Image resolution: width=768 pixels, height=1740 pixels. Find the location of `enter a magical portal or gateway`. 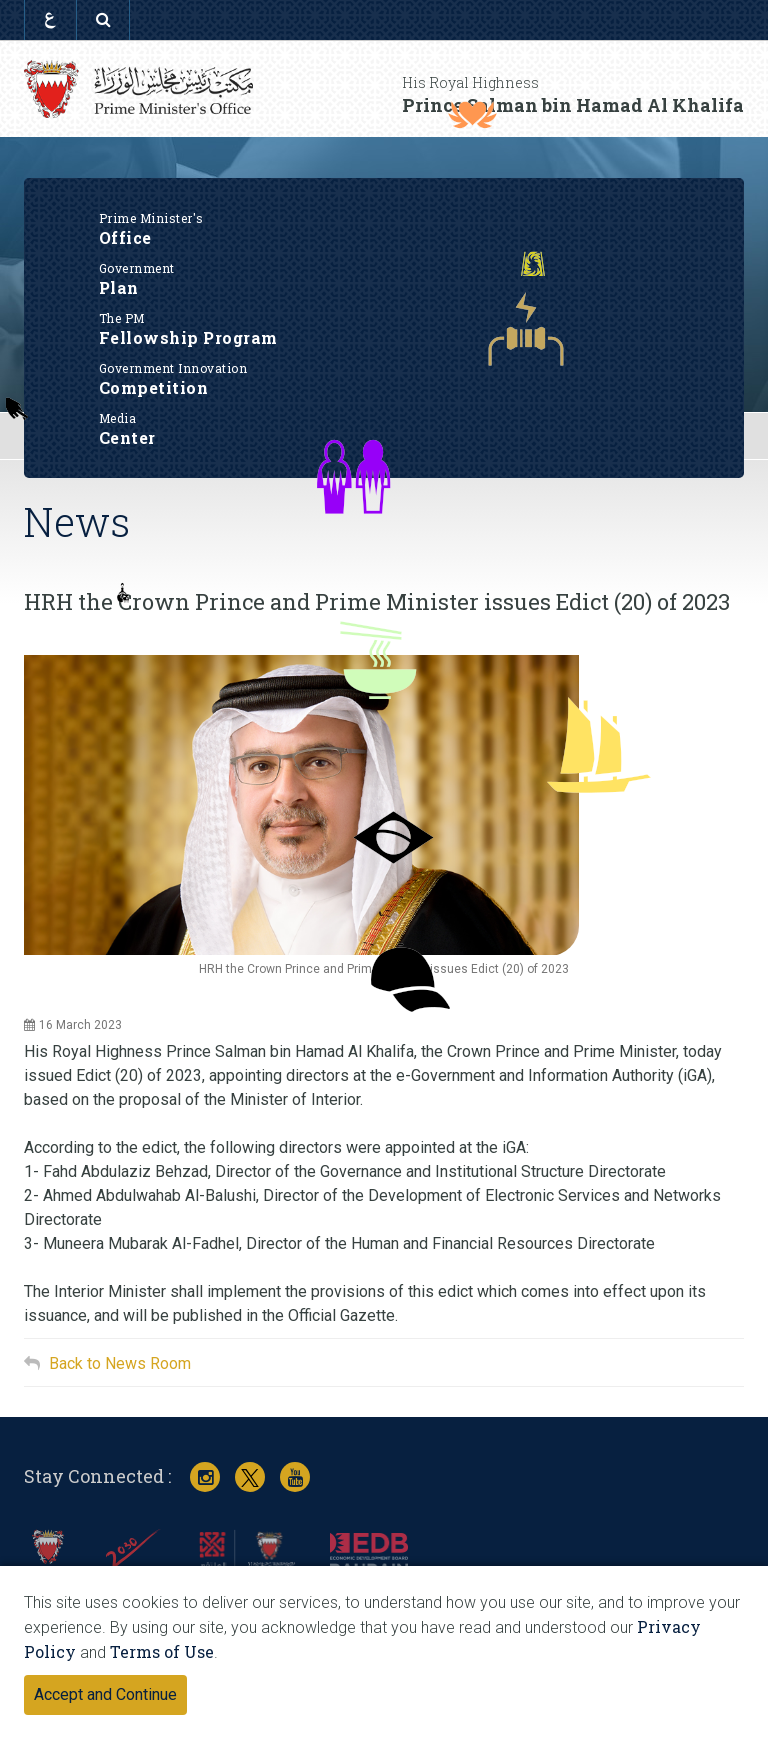

enter a magical portal or gateway is located at coordinates (533, 264).